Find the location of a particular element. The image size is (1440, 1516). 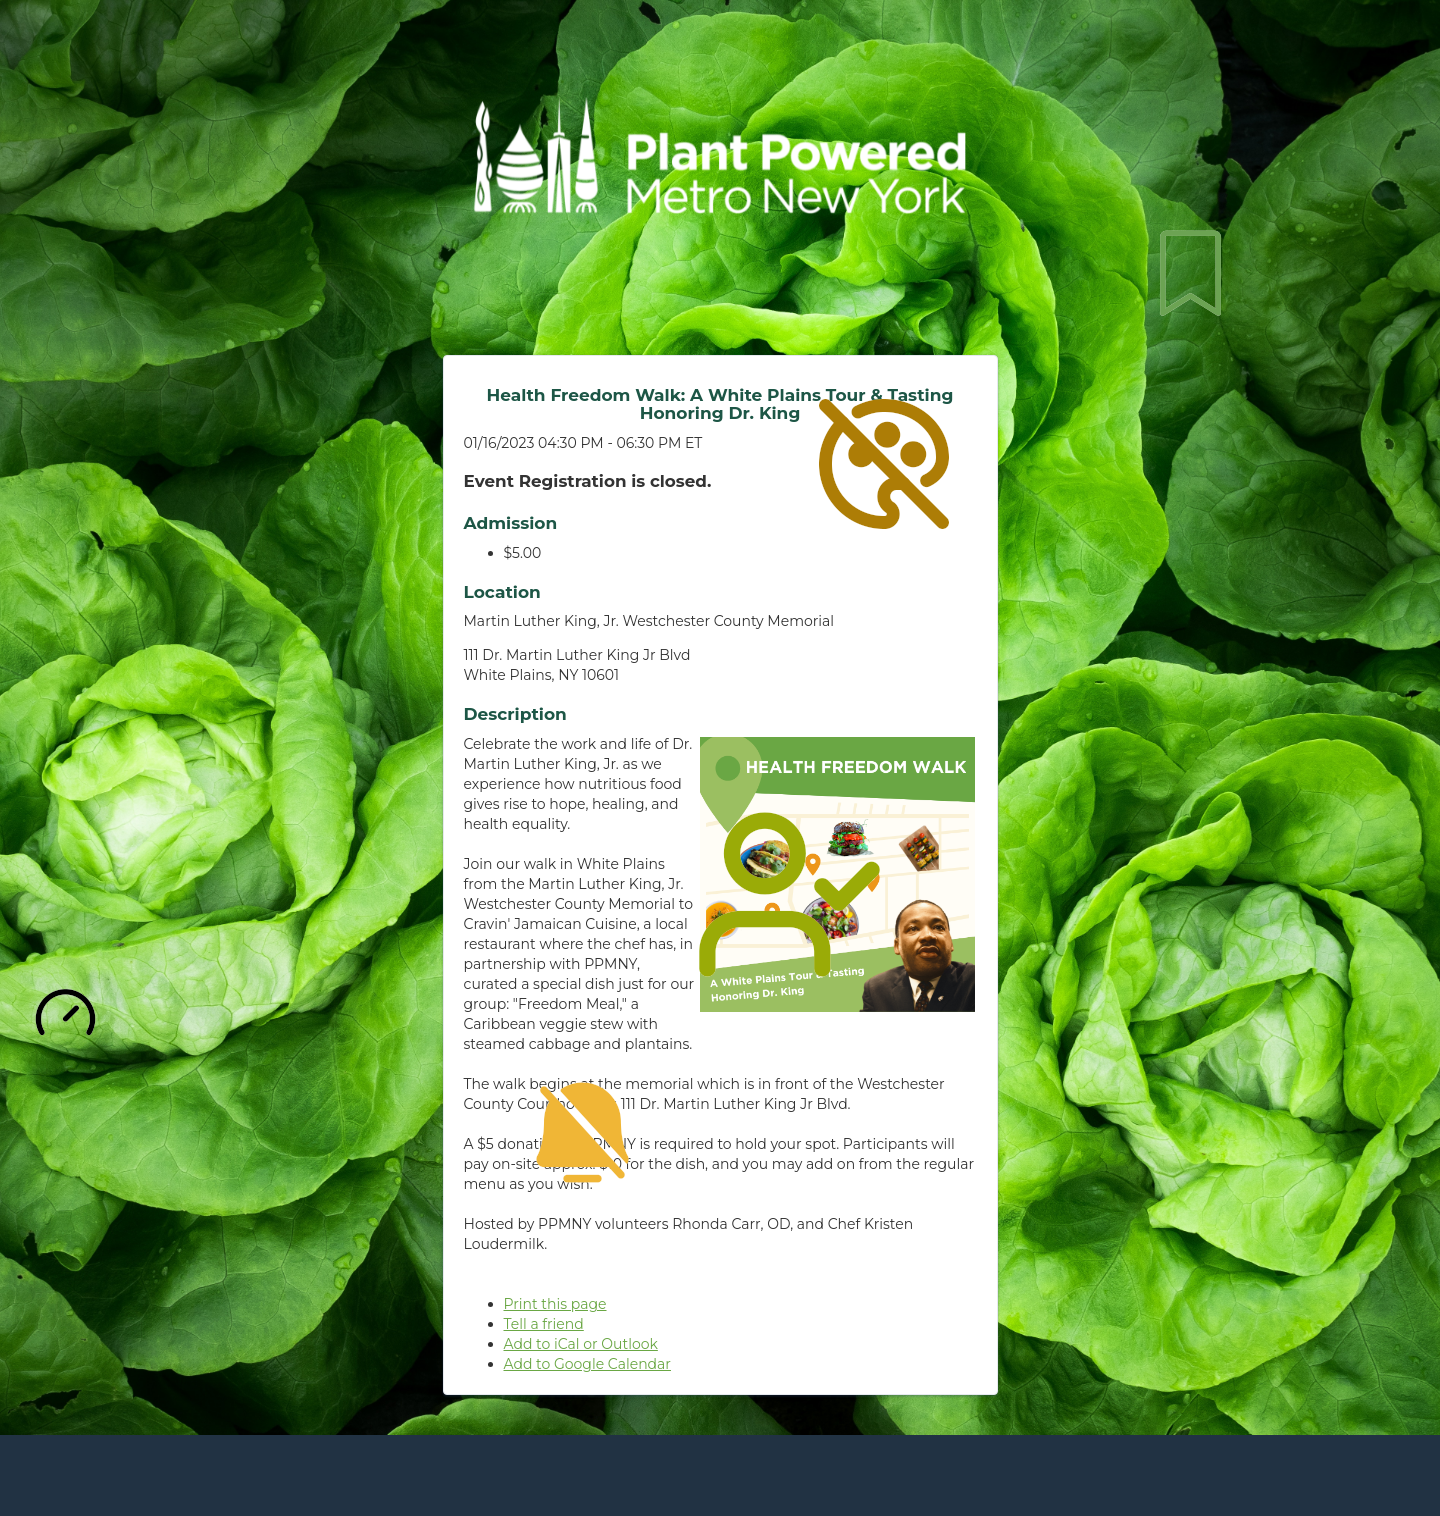

mute notifications is located at coordinates (582, 1132).